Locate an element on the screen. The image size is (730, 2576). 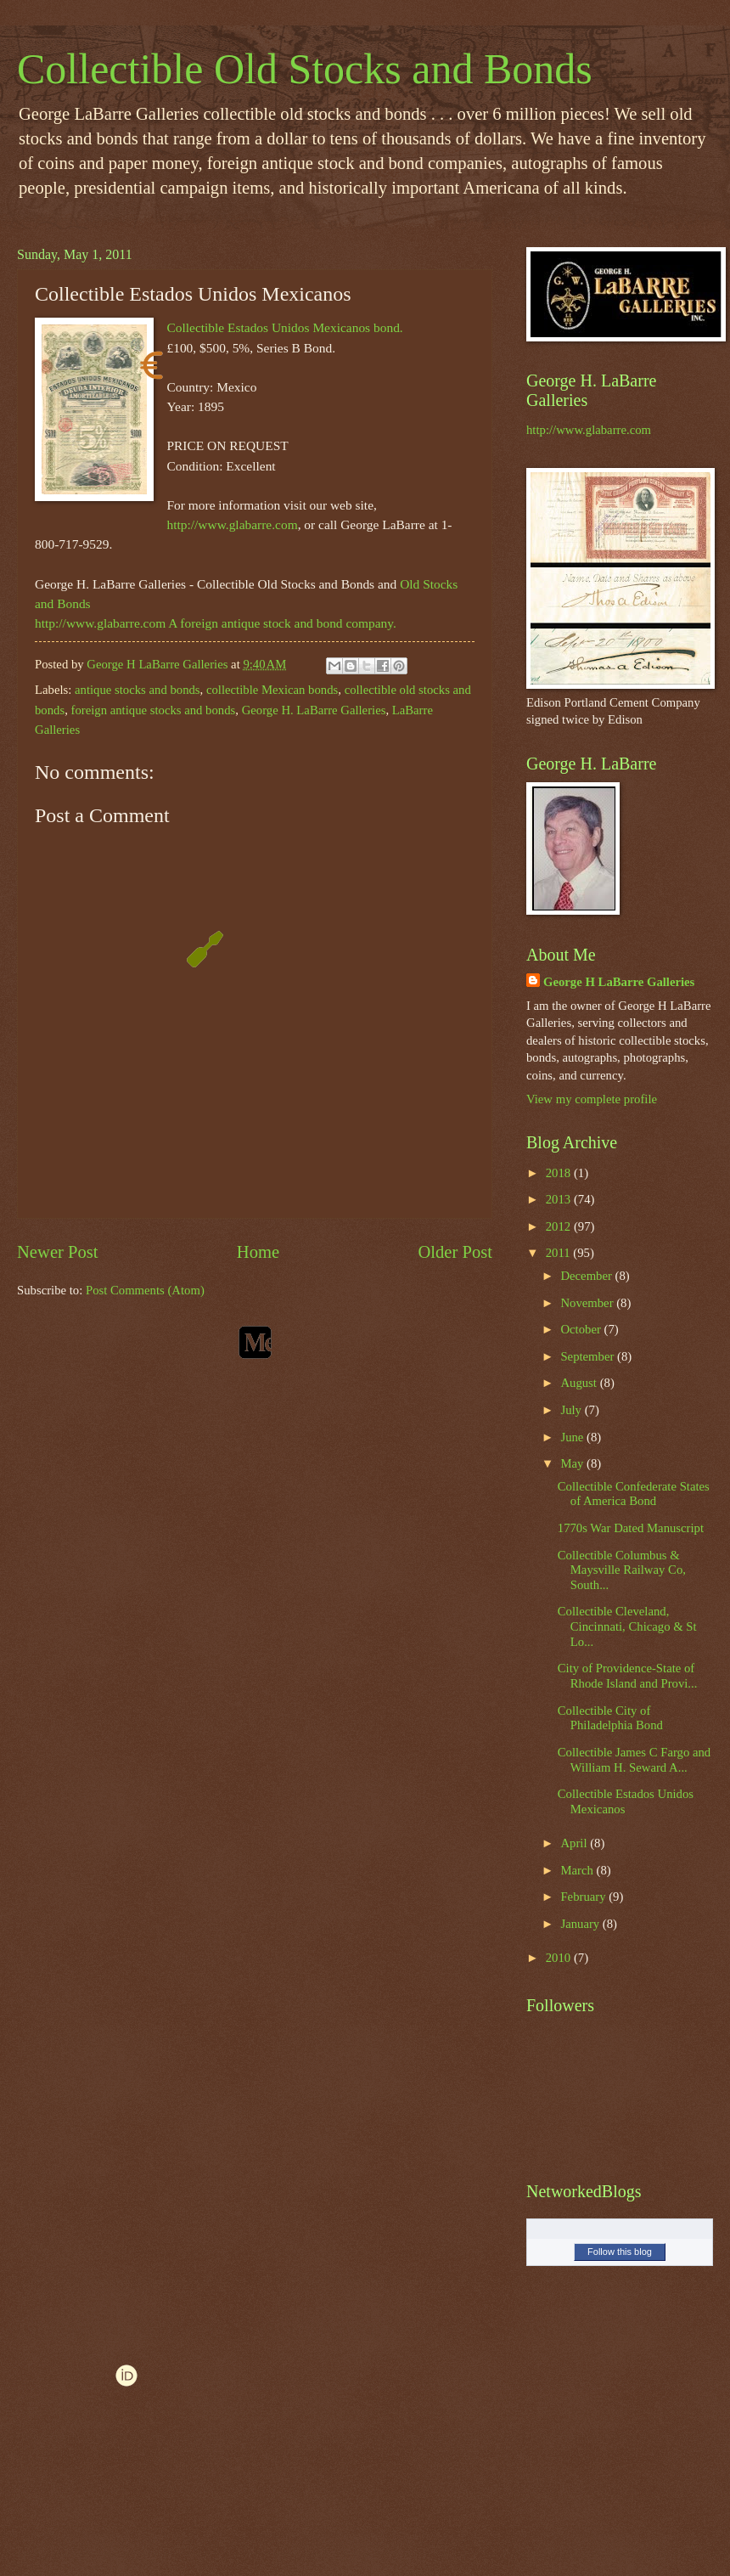
link to ORCID researcher profile is located at coordinates (126, 2376).